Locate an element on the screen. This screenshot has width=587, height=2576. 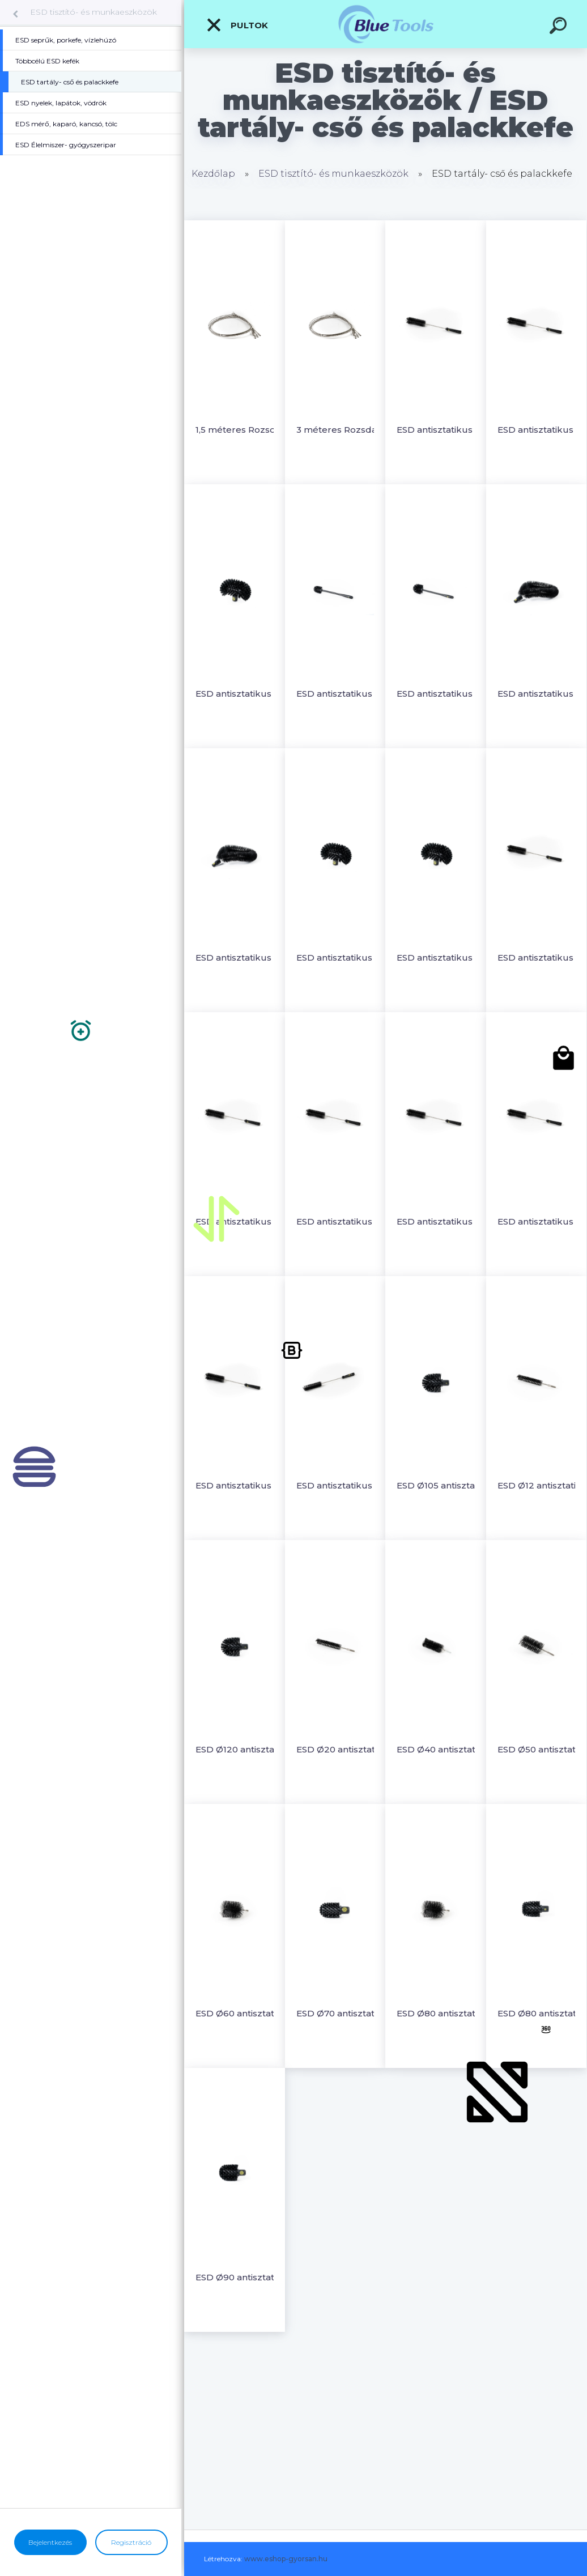
open shopping or store section is located at coordinates (563, 1058).